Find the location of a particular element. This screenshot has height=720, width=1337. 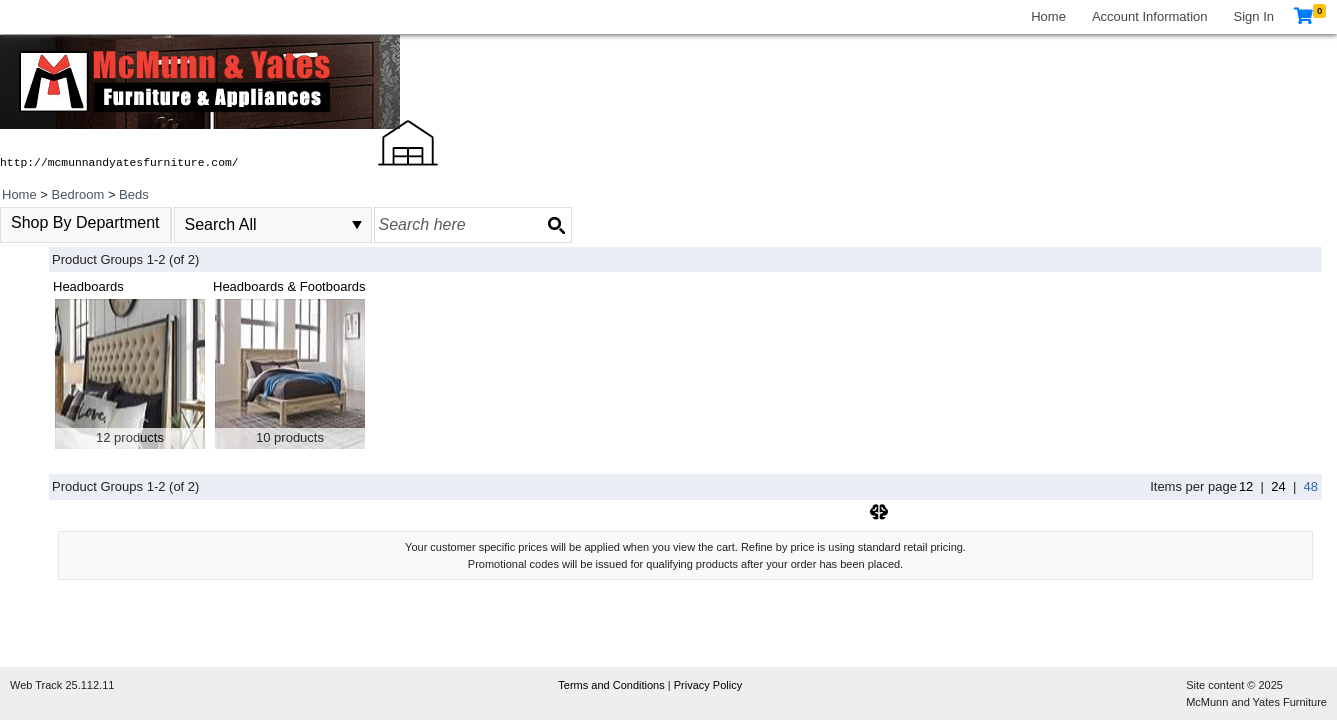

access garage or parking controls is located at coordinates (408, 146).